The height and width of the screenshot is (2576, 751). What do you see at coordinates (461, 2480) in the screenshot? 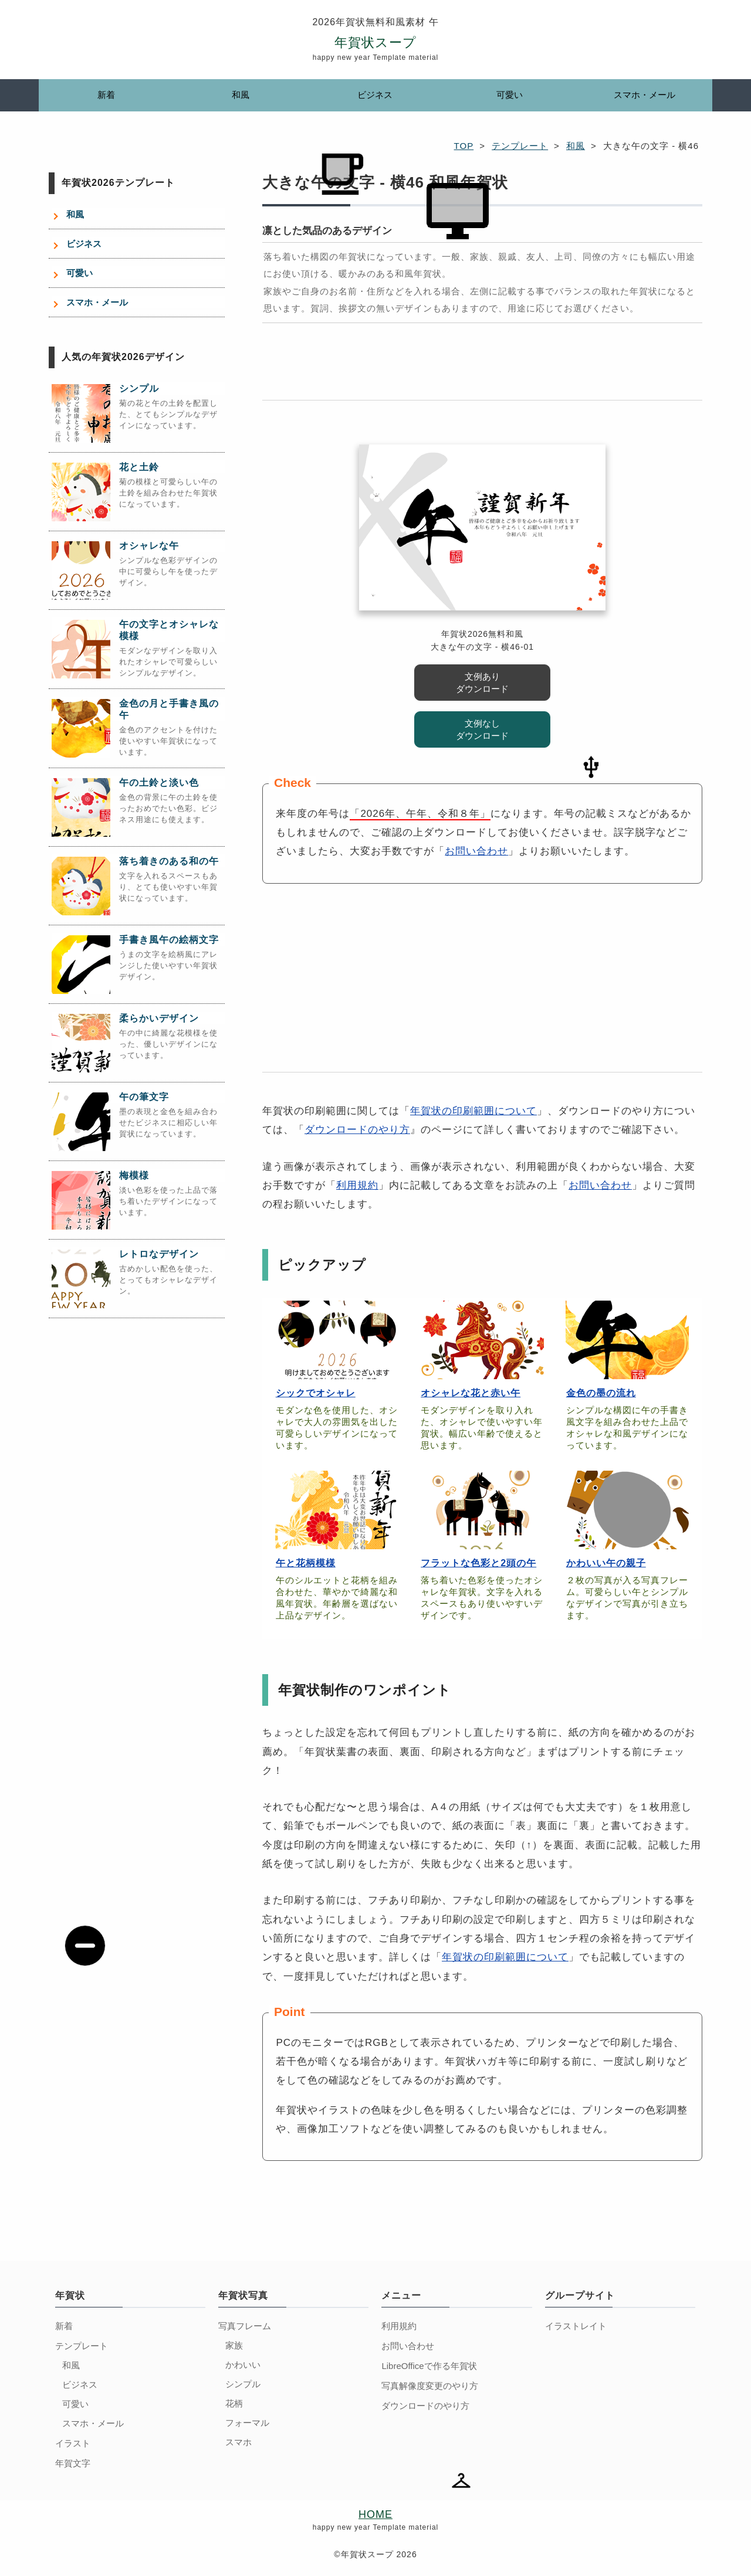
I see `access wardrobe or clothing options` at bounding box center [461, 2480].